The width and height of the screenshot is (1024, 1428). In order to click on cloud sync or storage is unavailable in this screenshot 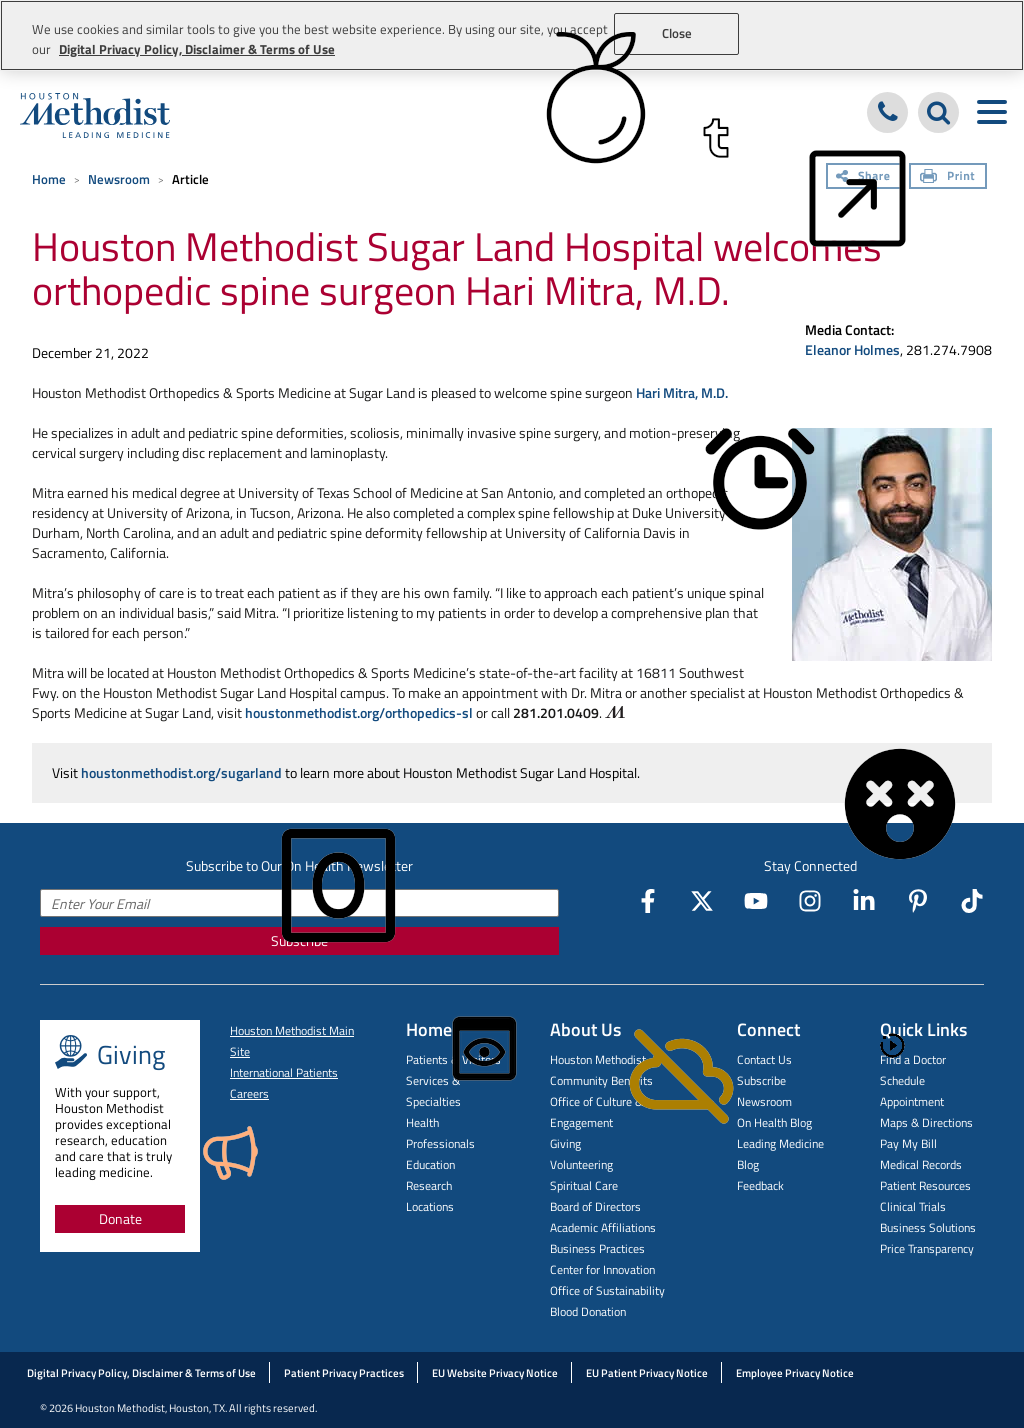, I will do `click(681, 1076)`.